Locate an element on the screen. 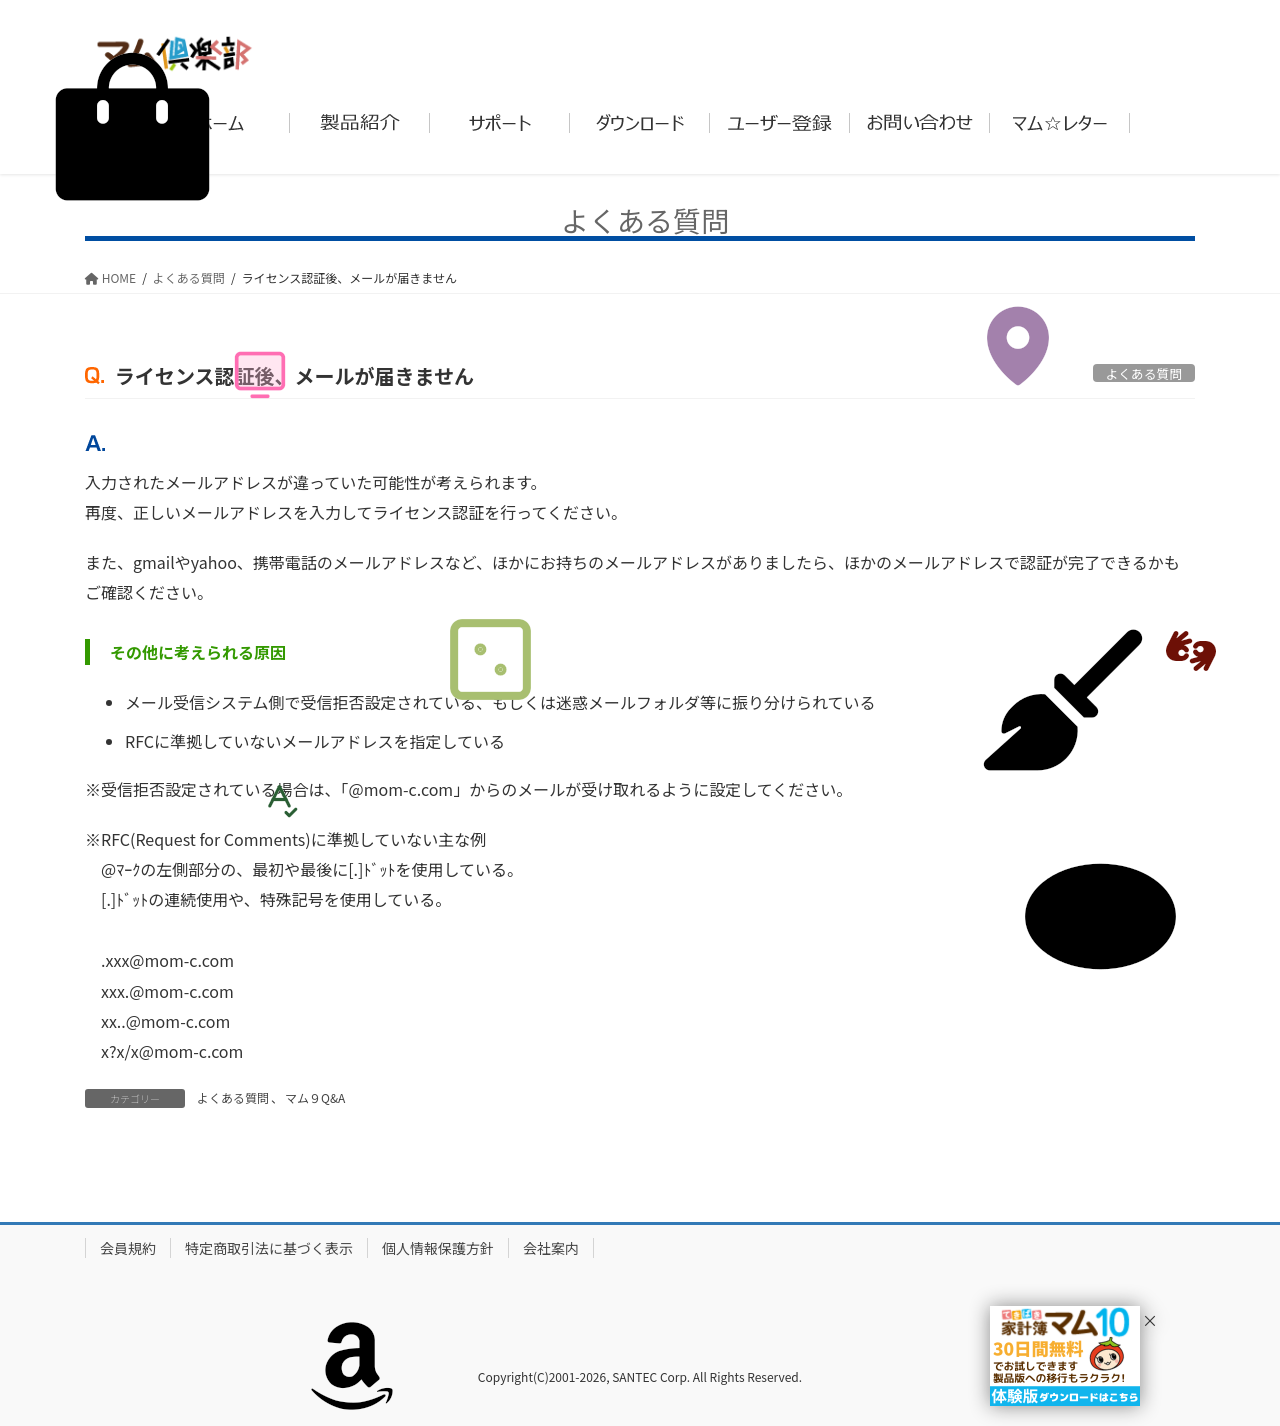  check spelling and grammar is located at coordinates (279, 799).